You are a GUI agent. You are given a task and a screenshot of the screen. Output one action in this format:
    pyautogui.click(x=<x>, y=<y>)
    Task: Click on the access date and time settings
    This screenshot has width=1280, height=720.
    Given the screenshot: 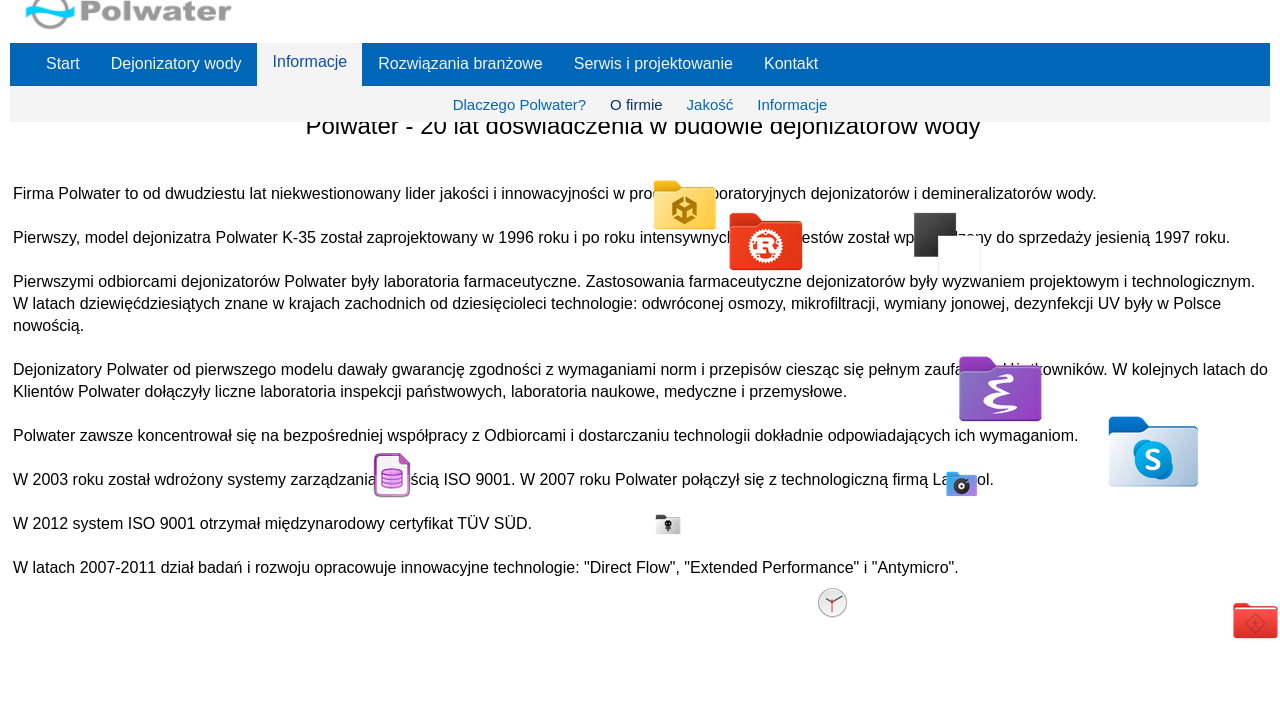 What is the action you would take?
    pyautogui.click(x=832, y=602)
    